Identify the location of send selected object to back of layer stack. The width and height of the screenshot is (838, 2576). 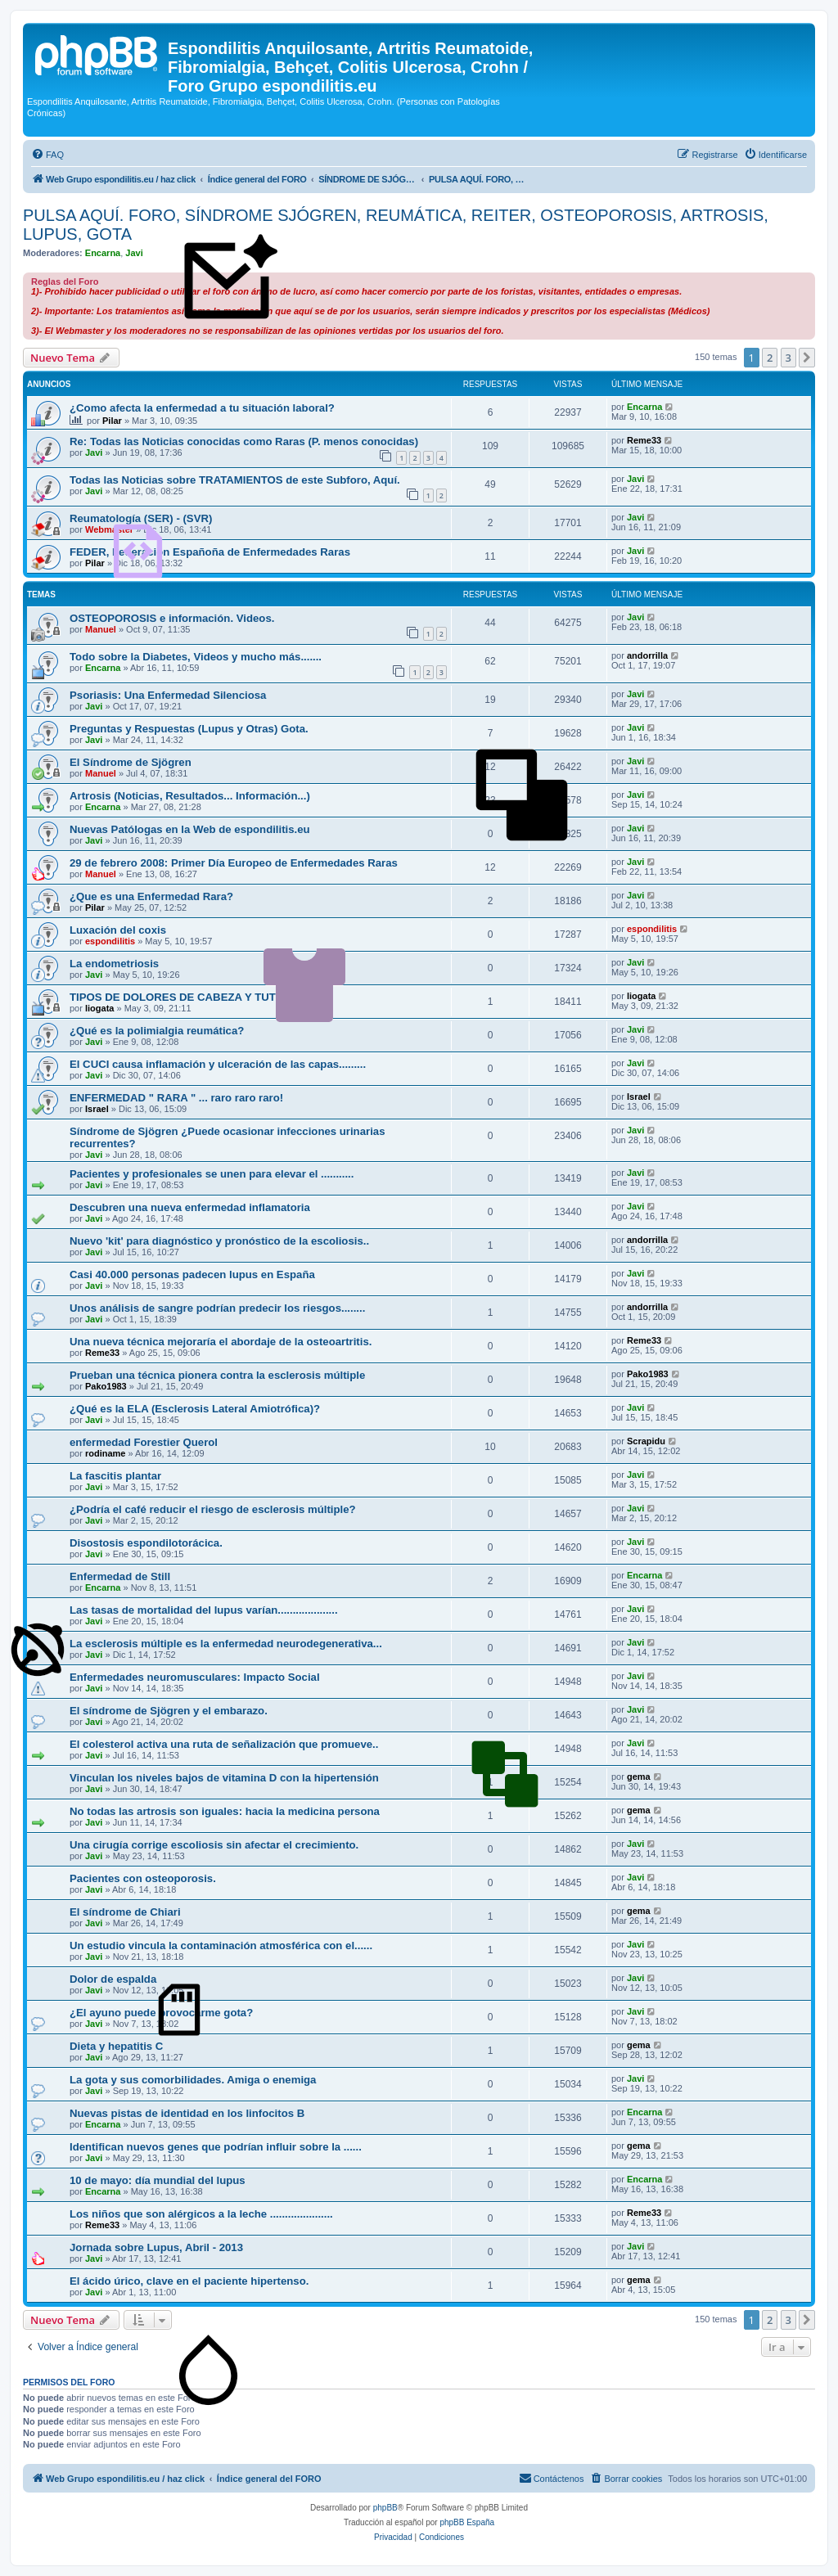
(505, 1774).